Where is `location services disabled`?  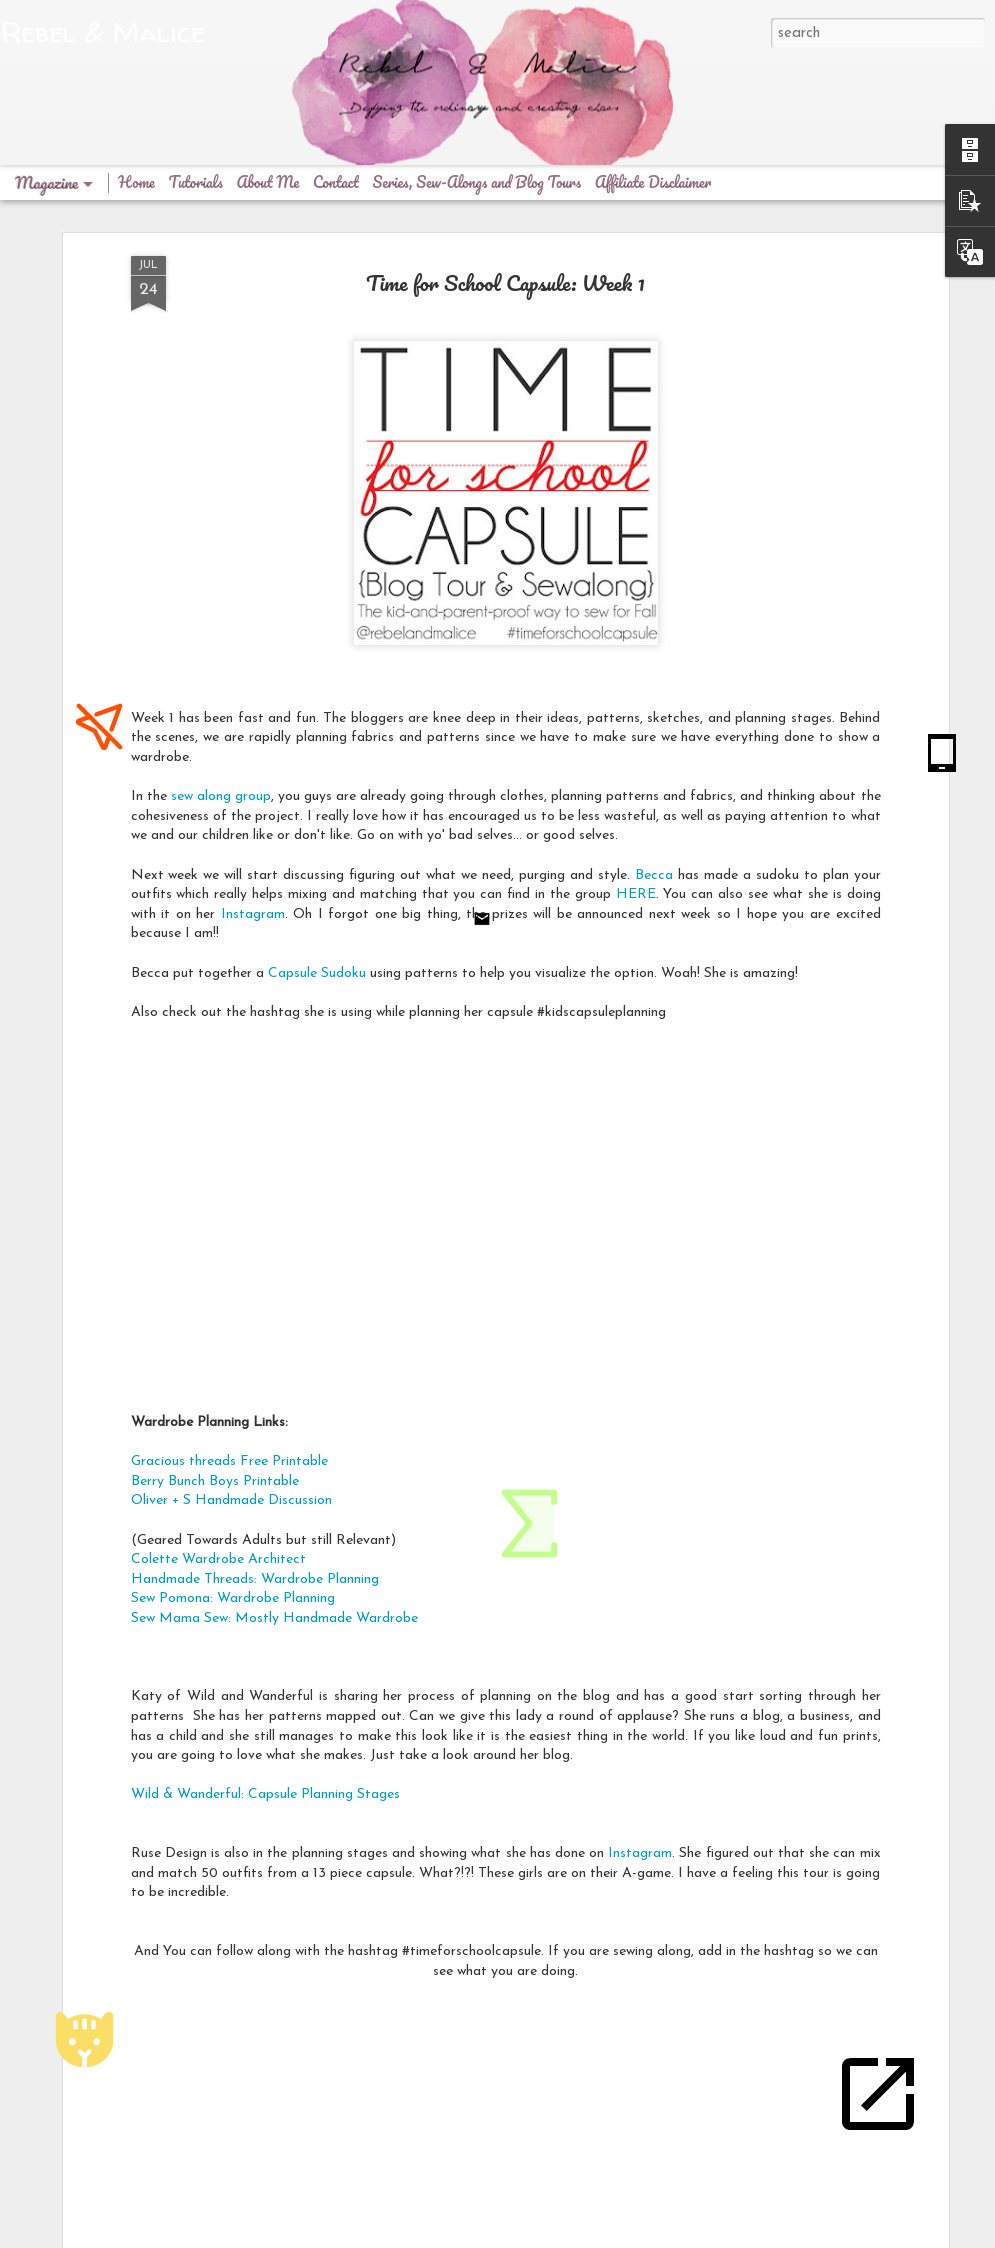
location services disabled is located at coordinates (99, 726).